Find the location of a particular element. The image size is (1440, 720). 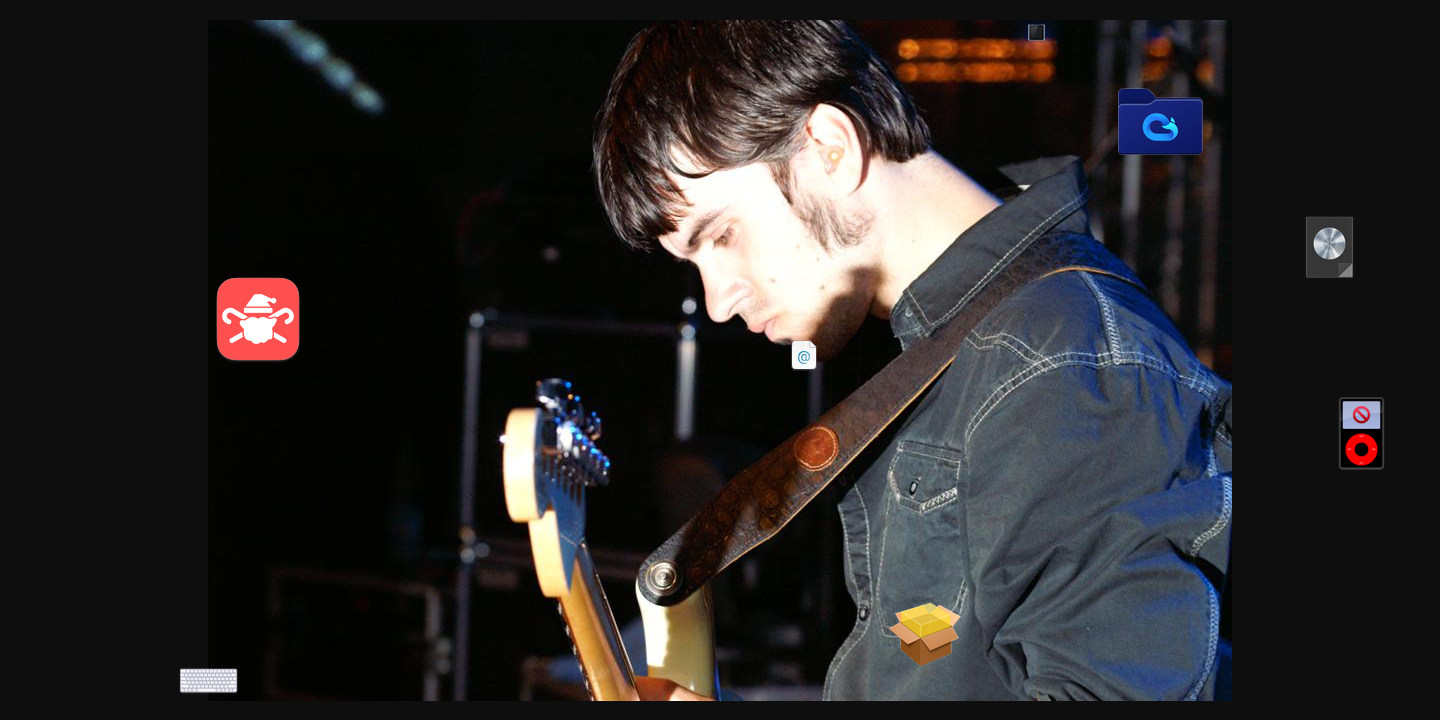

iPod nano device connected is located at coordinates (1036, 32).